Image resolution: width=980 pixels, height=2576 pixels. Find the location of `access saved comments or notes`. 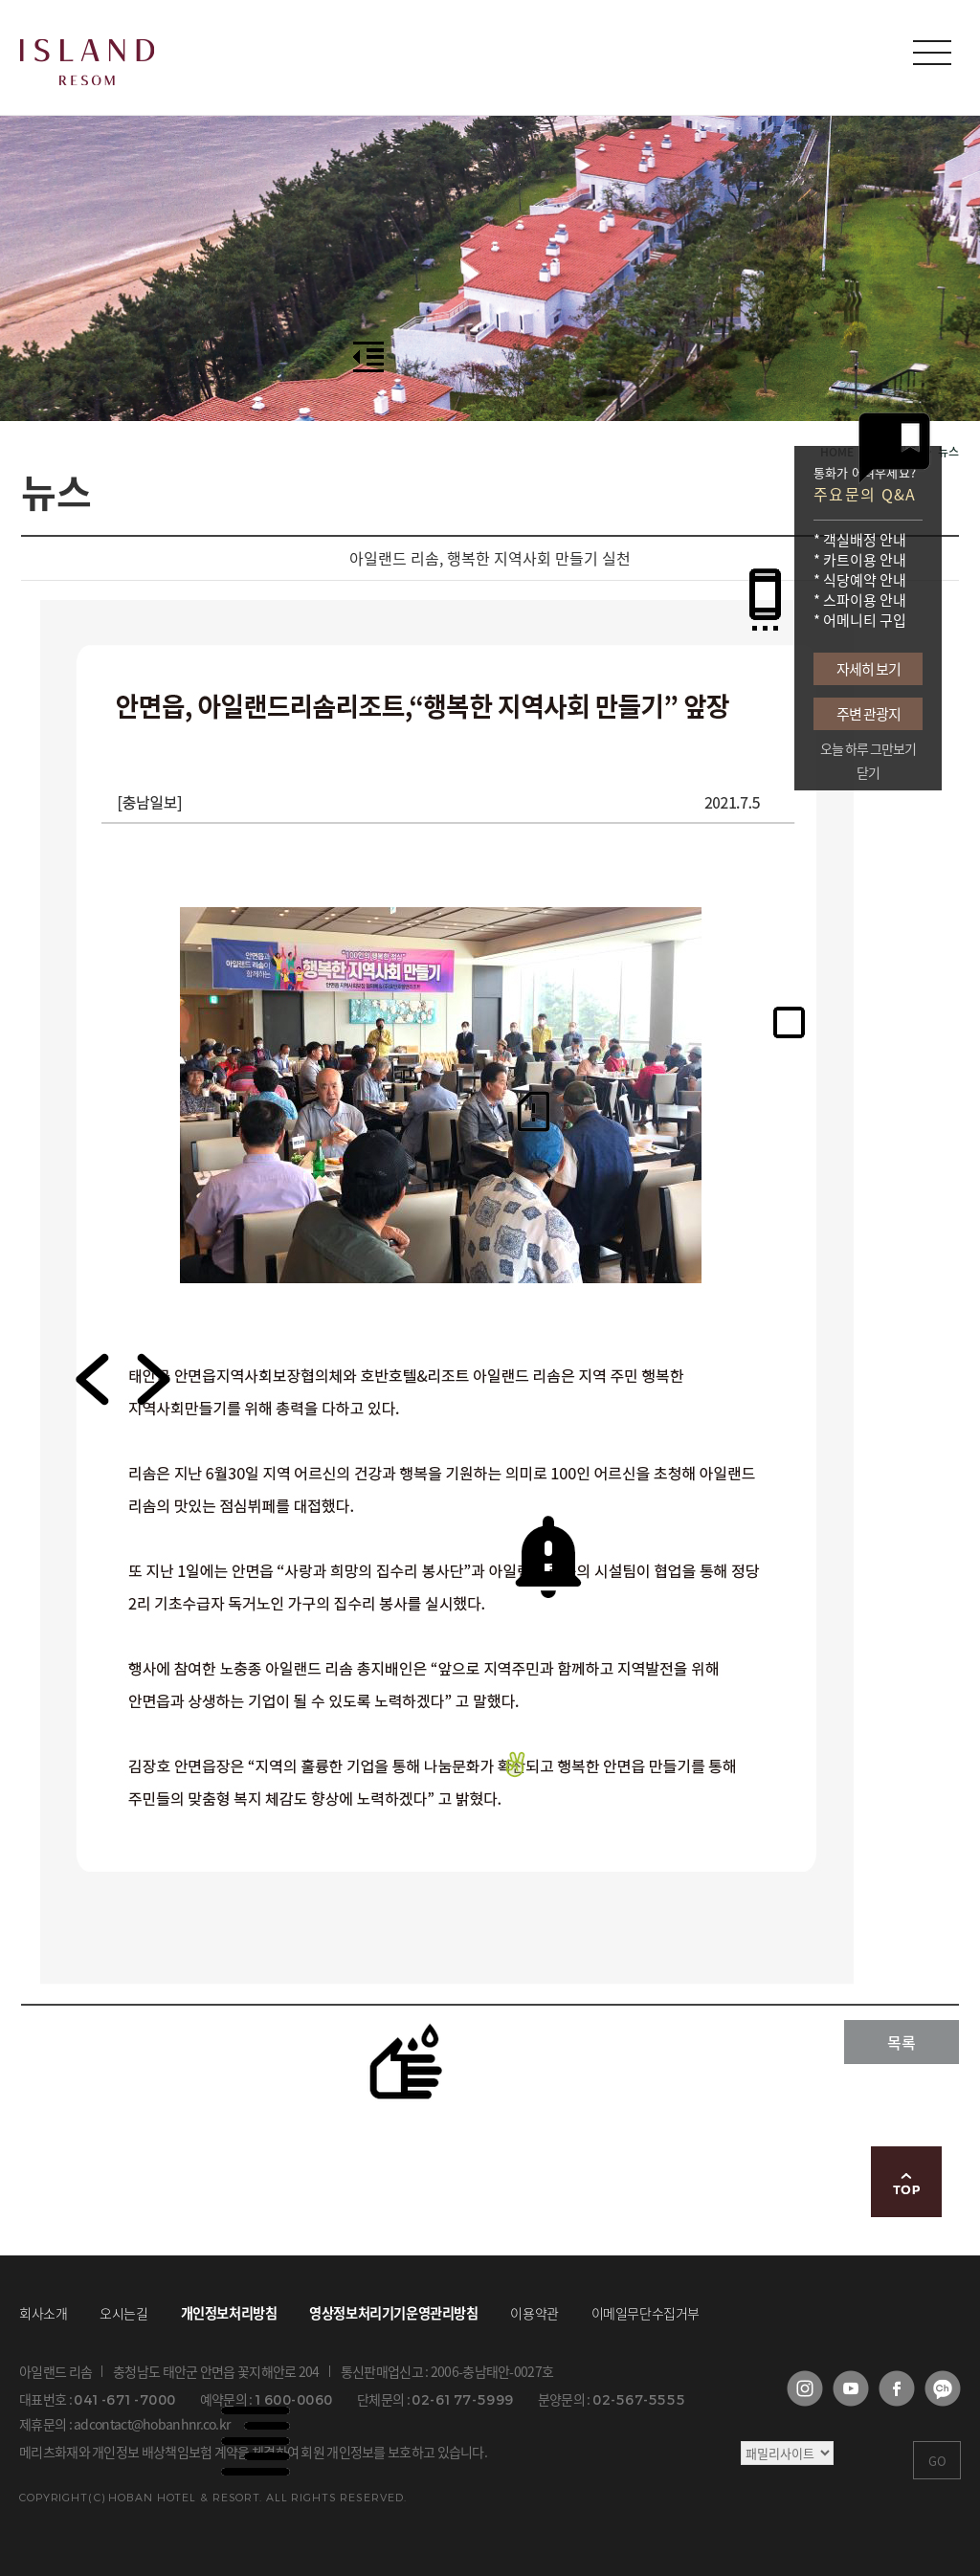

access saved comments or notes is located at coordinates (894, 448).